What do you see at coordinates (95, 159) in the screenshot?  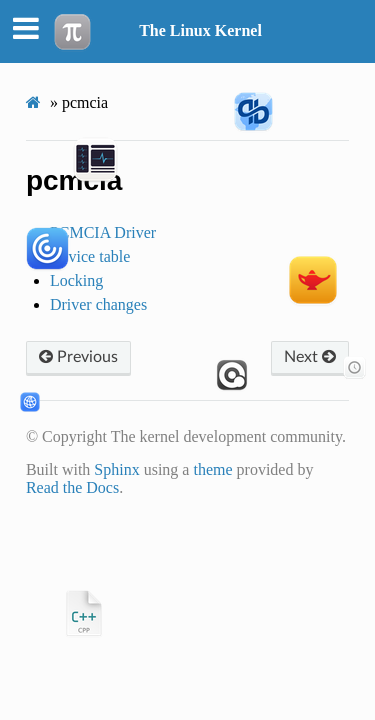 I see `open mission center system monitor` at bounding box center [95, 159].